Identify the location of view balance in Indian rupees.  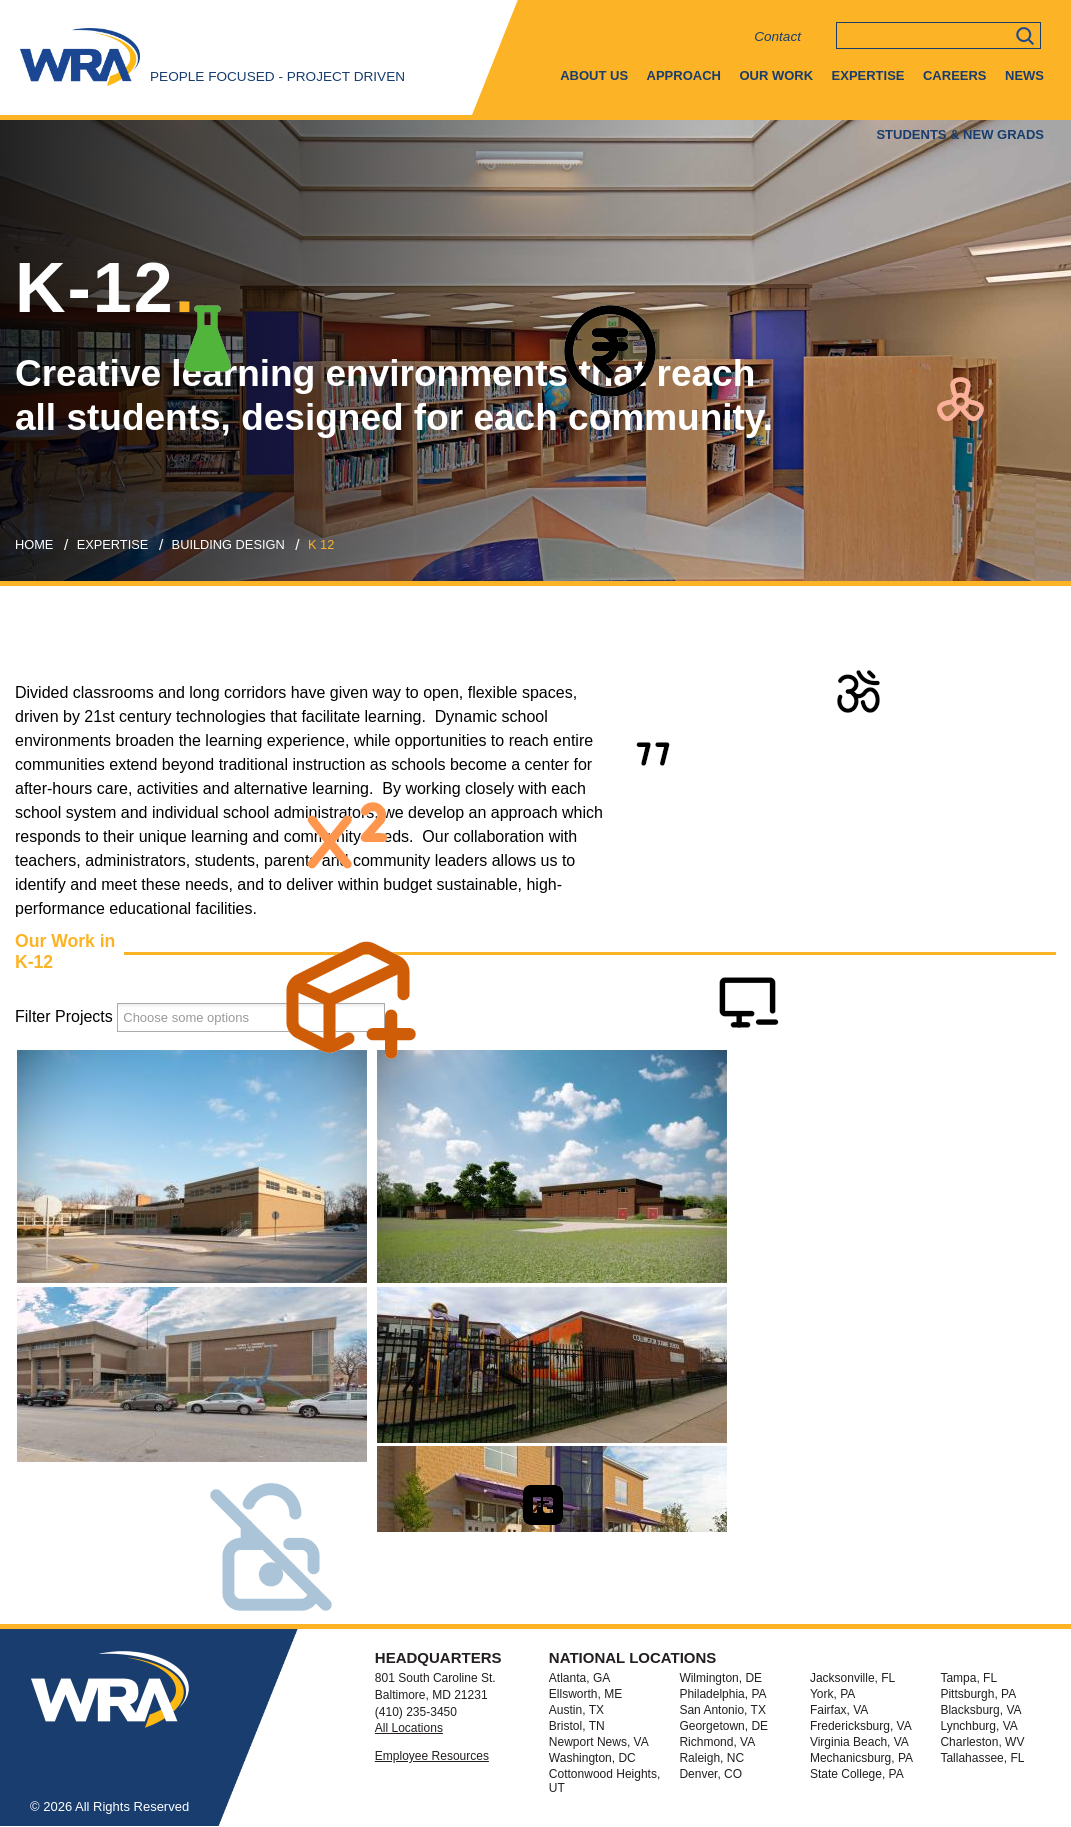
(610, 351).